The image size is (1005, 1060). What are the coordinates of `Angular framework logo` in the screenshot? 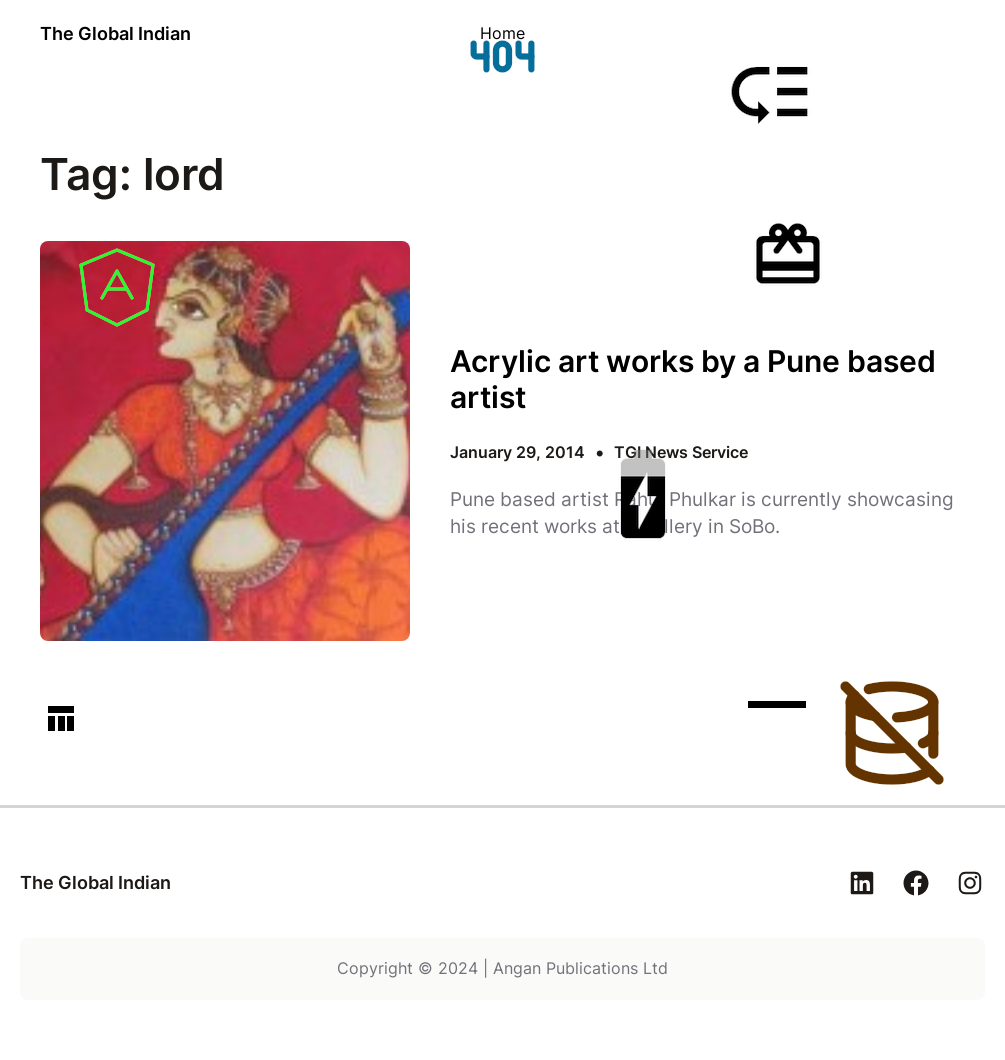 It's located at (117, 286).